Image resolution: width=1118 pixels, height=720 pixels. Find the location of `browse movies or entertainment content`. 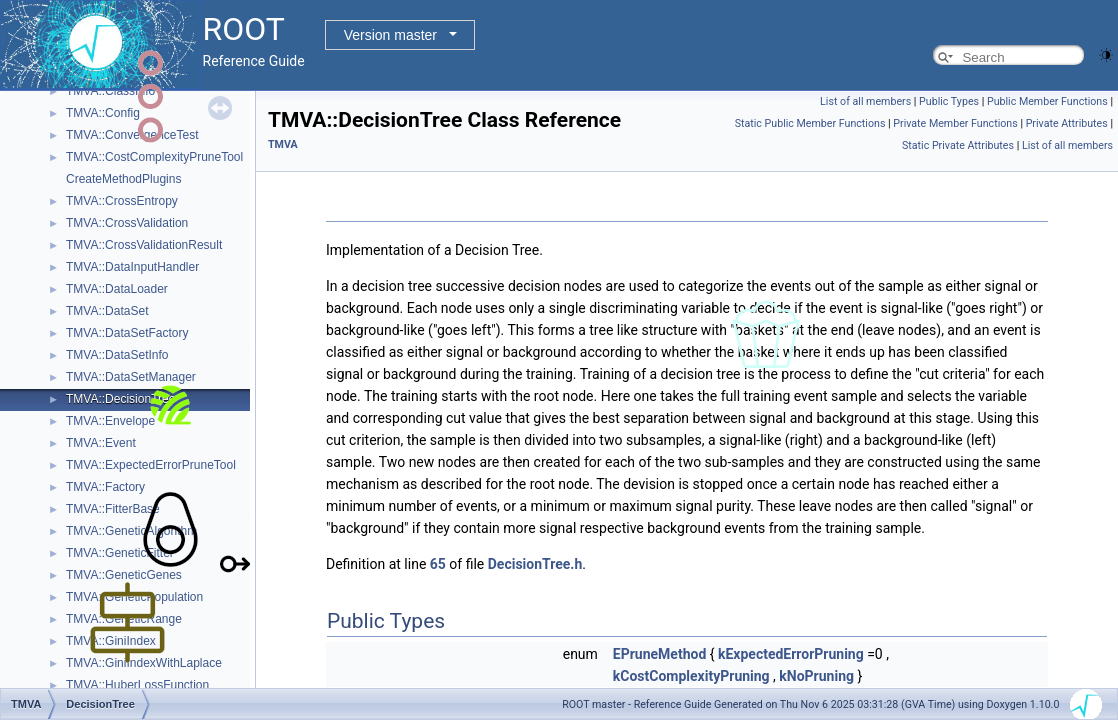

browse movies or entertainment content is located at coordinates (766, 337).